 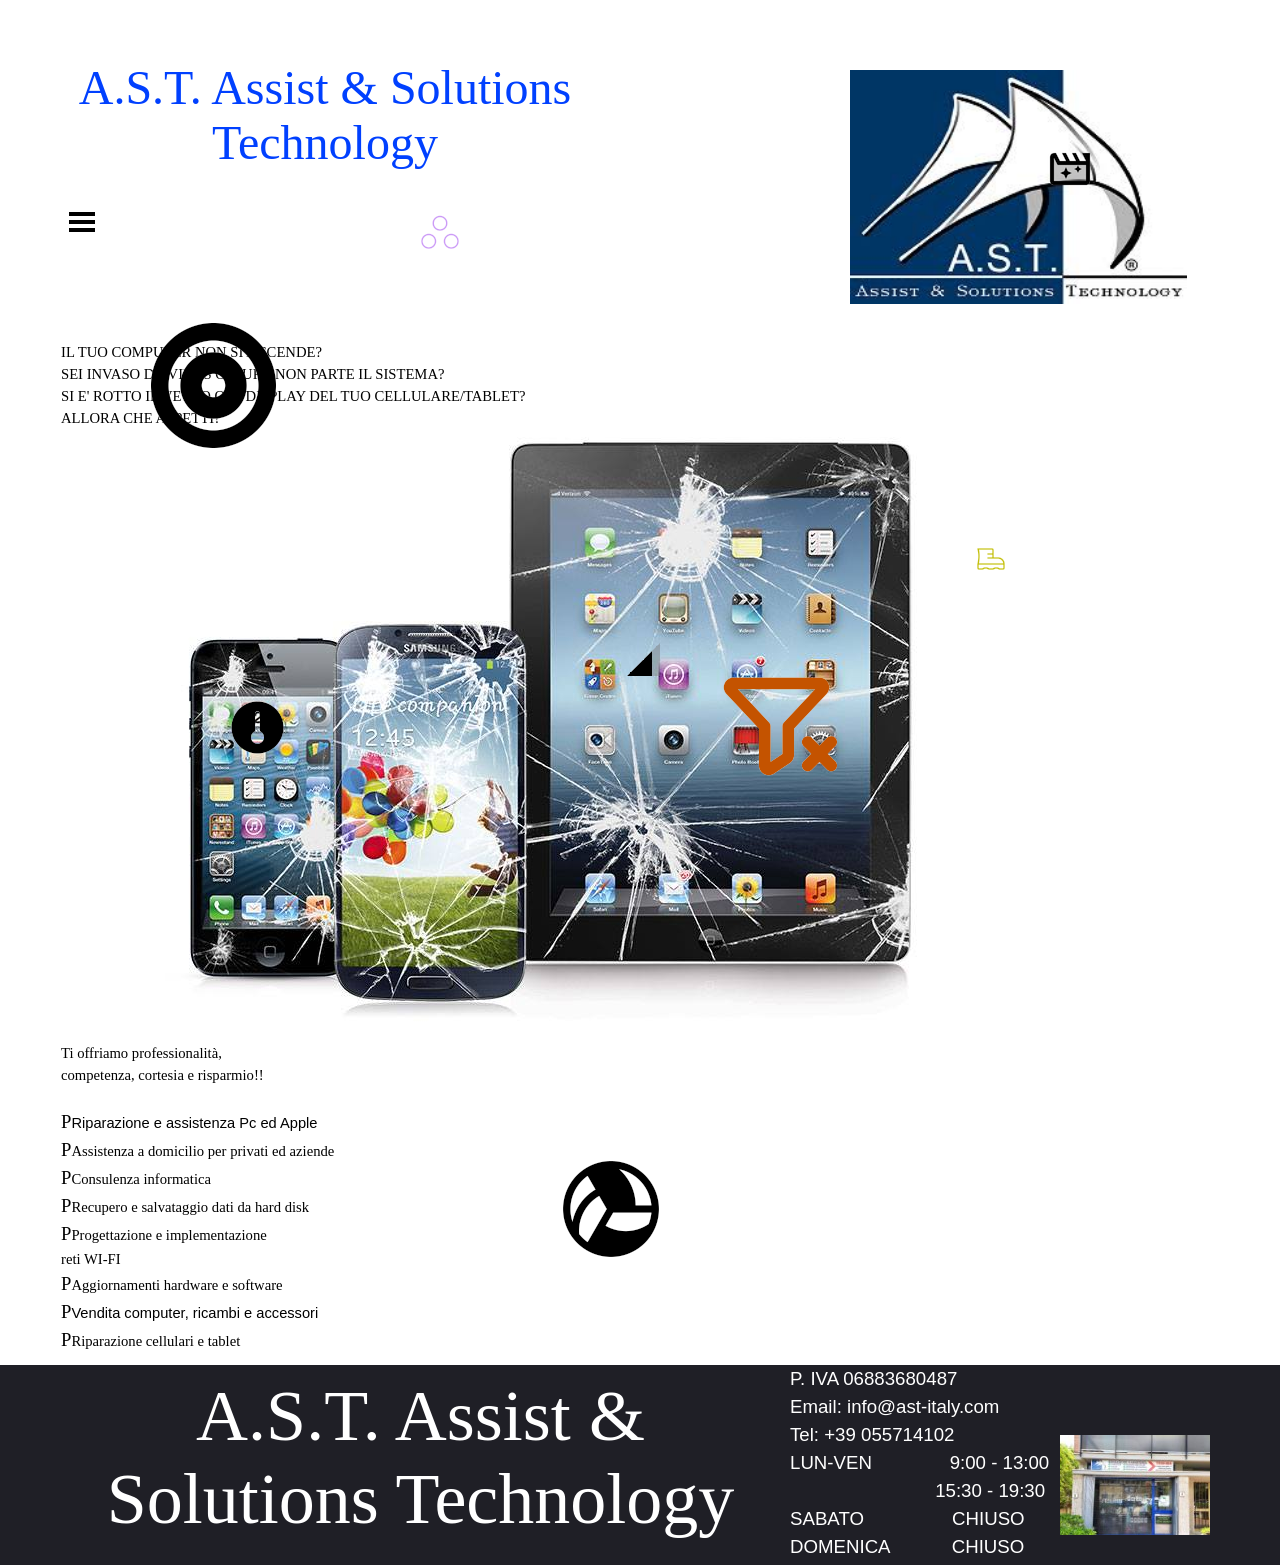 What do you see at coordinates (611, 1209) in the screenshot?
I see `access volleyball or beach sports content` at bounding box center [611, 1209].